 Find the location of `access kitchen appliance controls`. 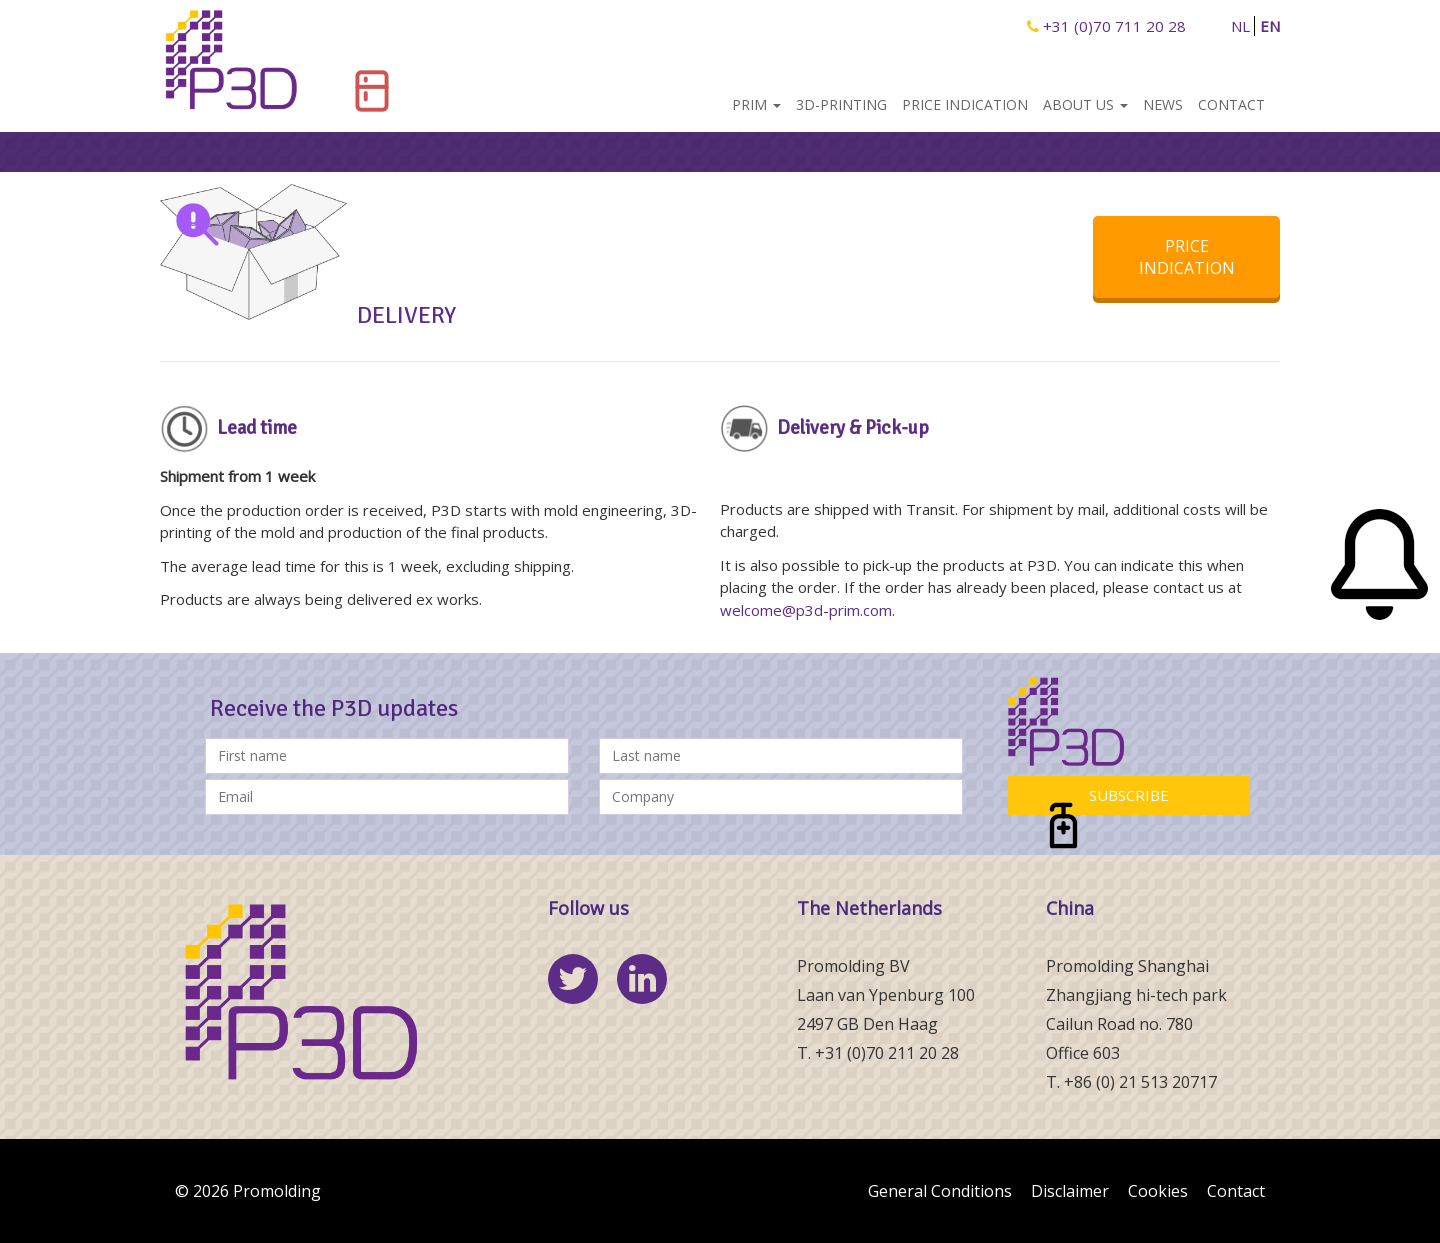

access kitchen appliance controls is located at coordinates (372, 91).